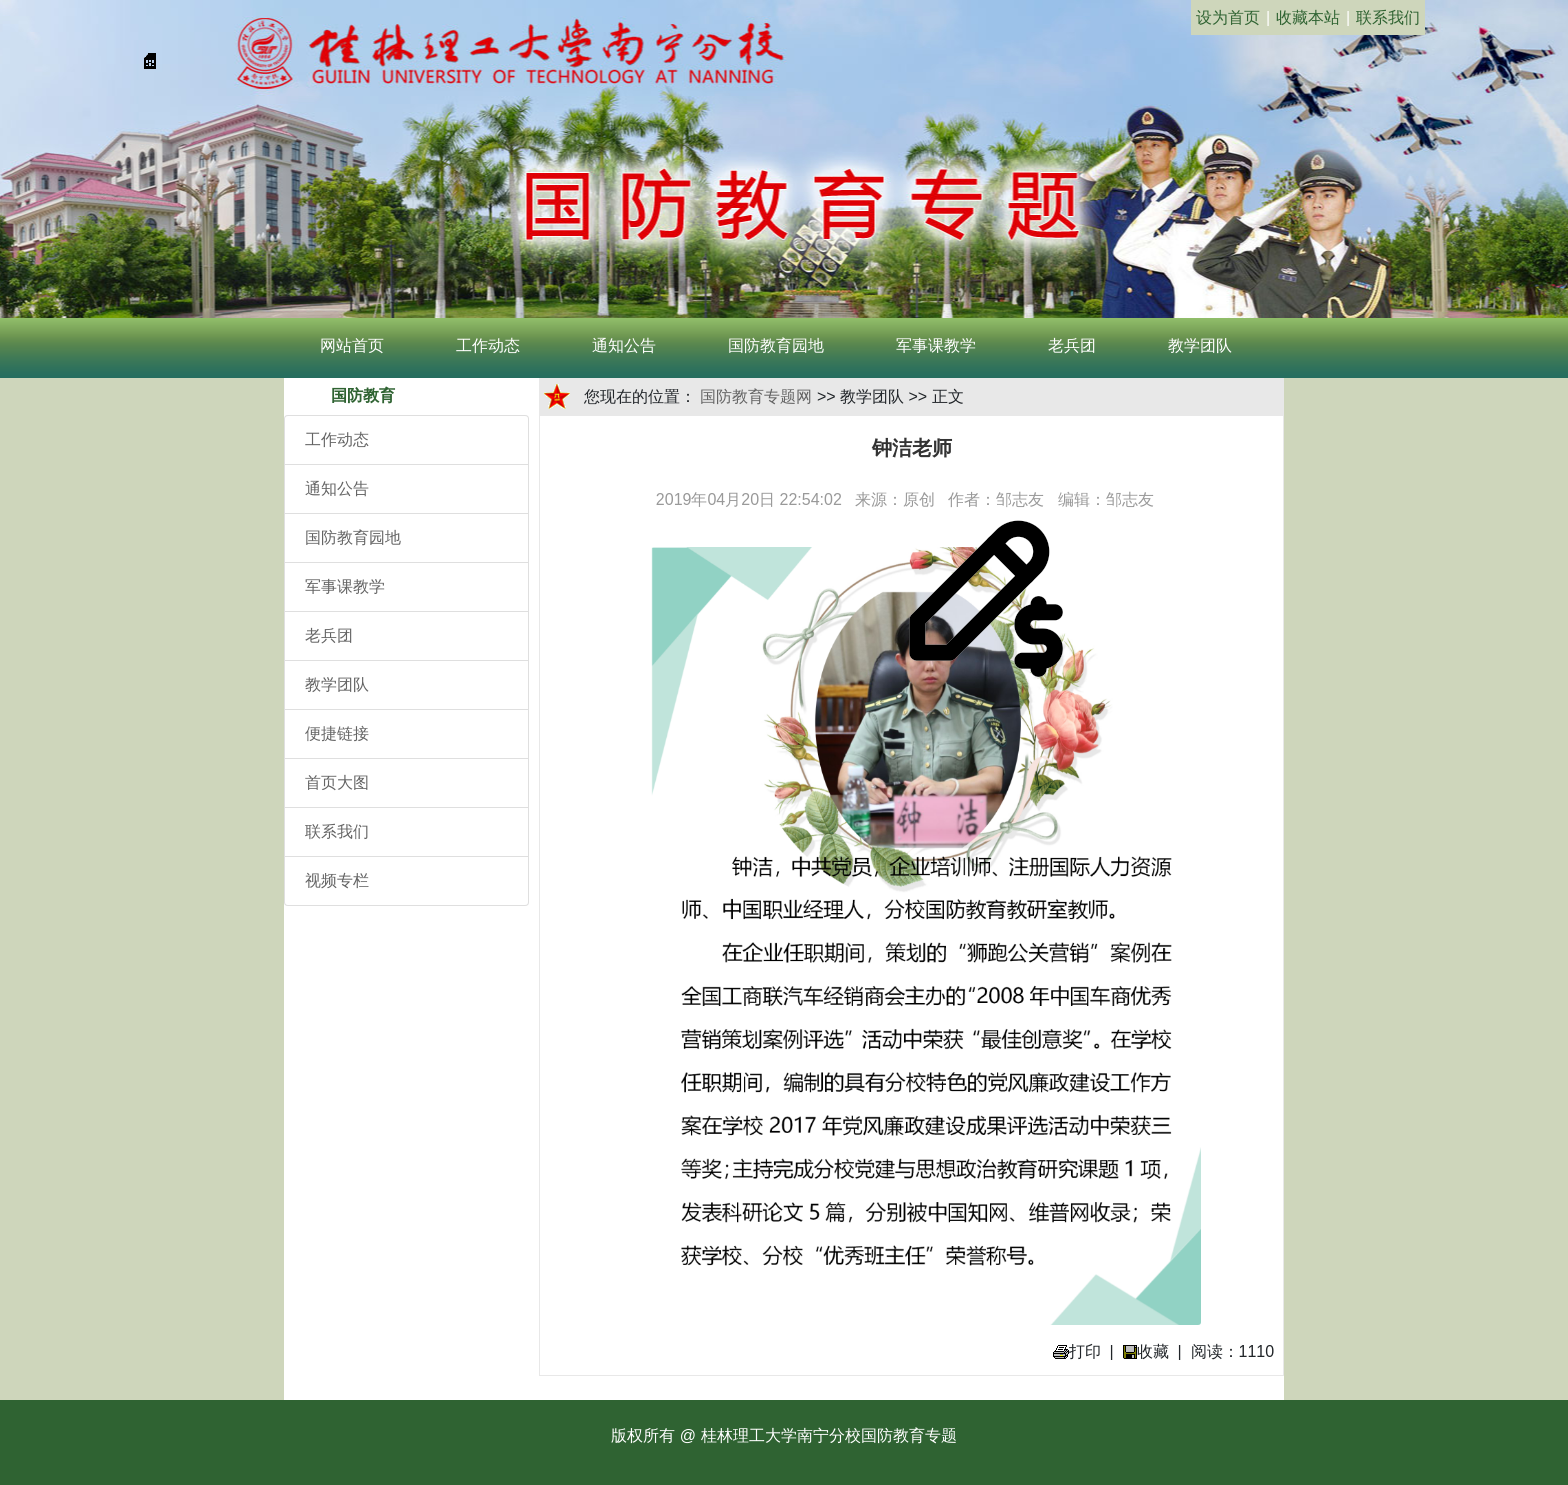 The height and width of the screenshot is (1485, 1568). Describe the element at coordinates (982, 588) in the screenshot. I see `edit pricing or cost information` at that location.